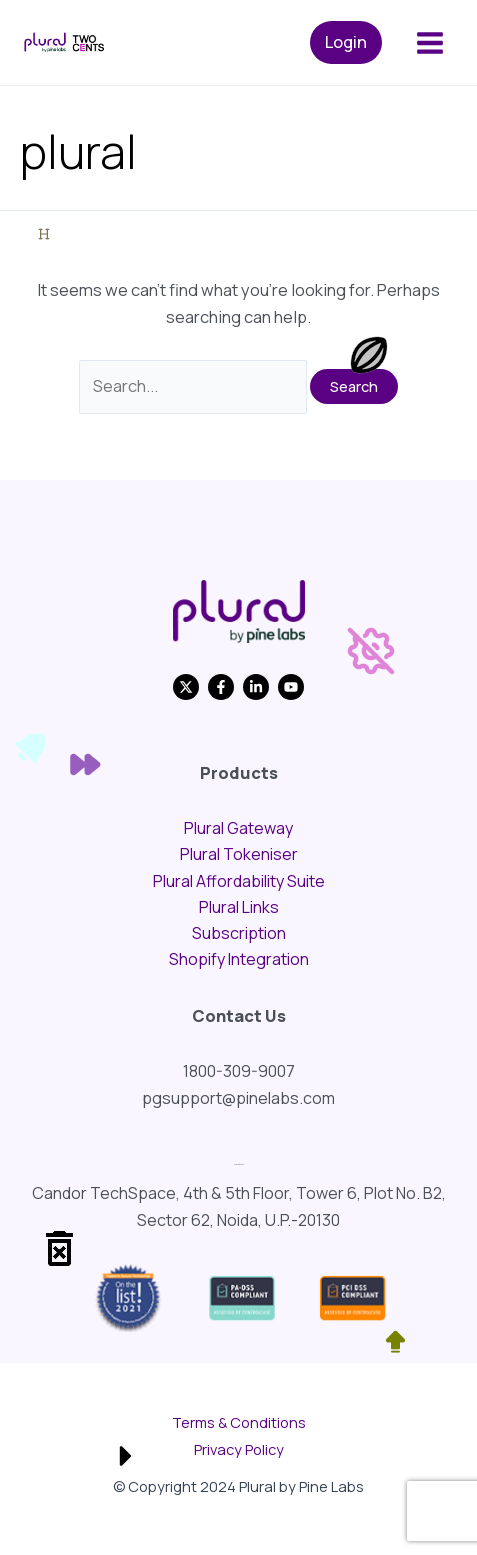 The width and height of the screenshot is (477, 1555). I want to click on permanently delete an item, so click(59, 1248).